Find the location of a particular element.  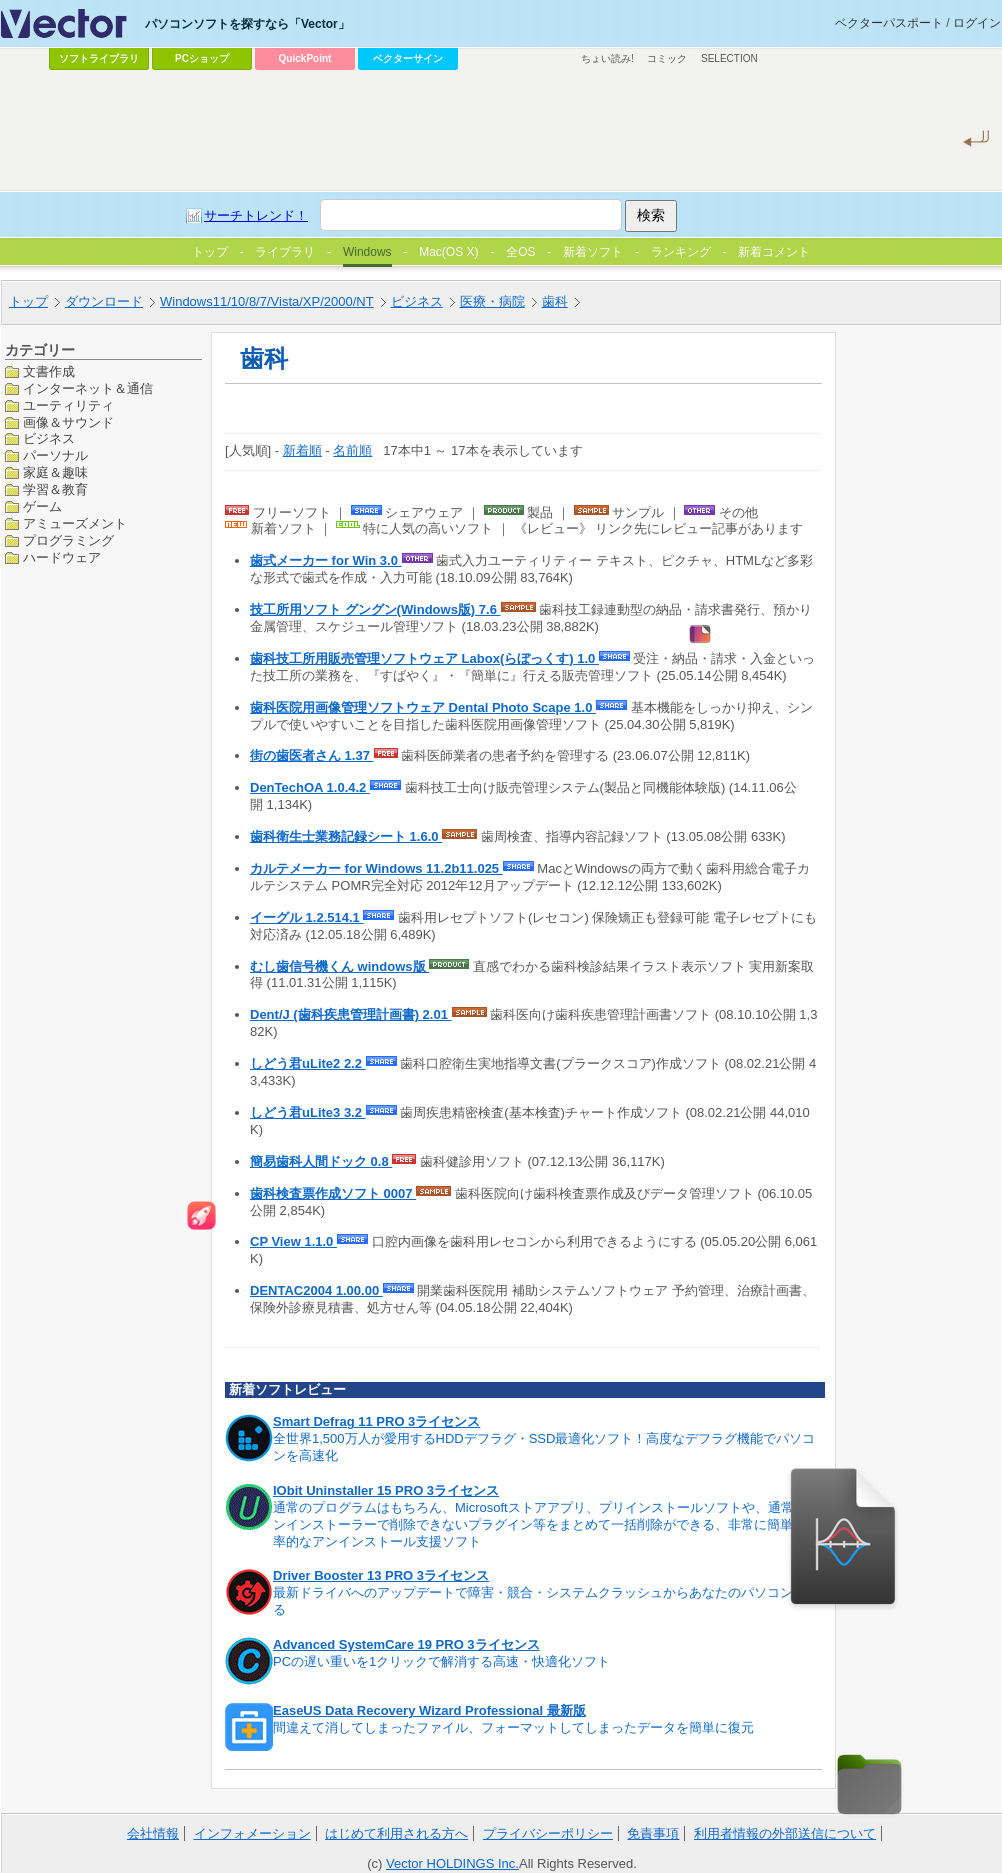

open the games app is located at coordinates (201, 1215).